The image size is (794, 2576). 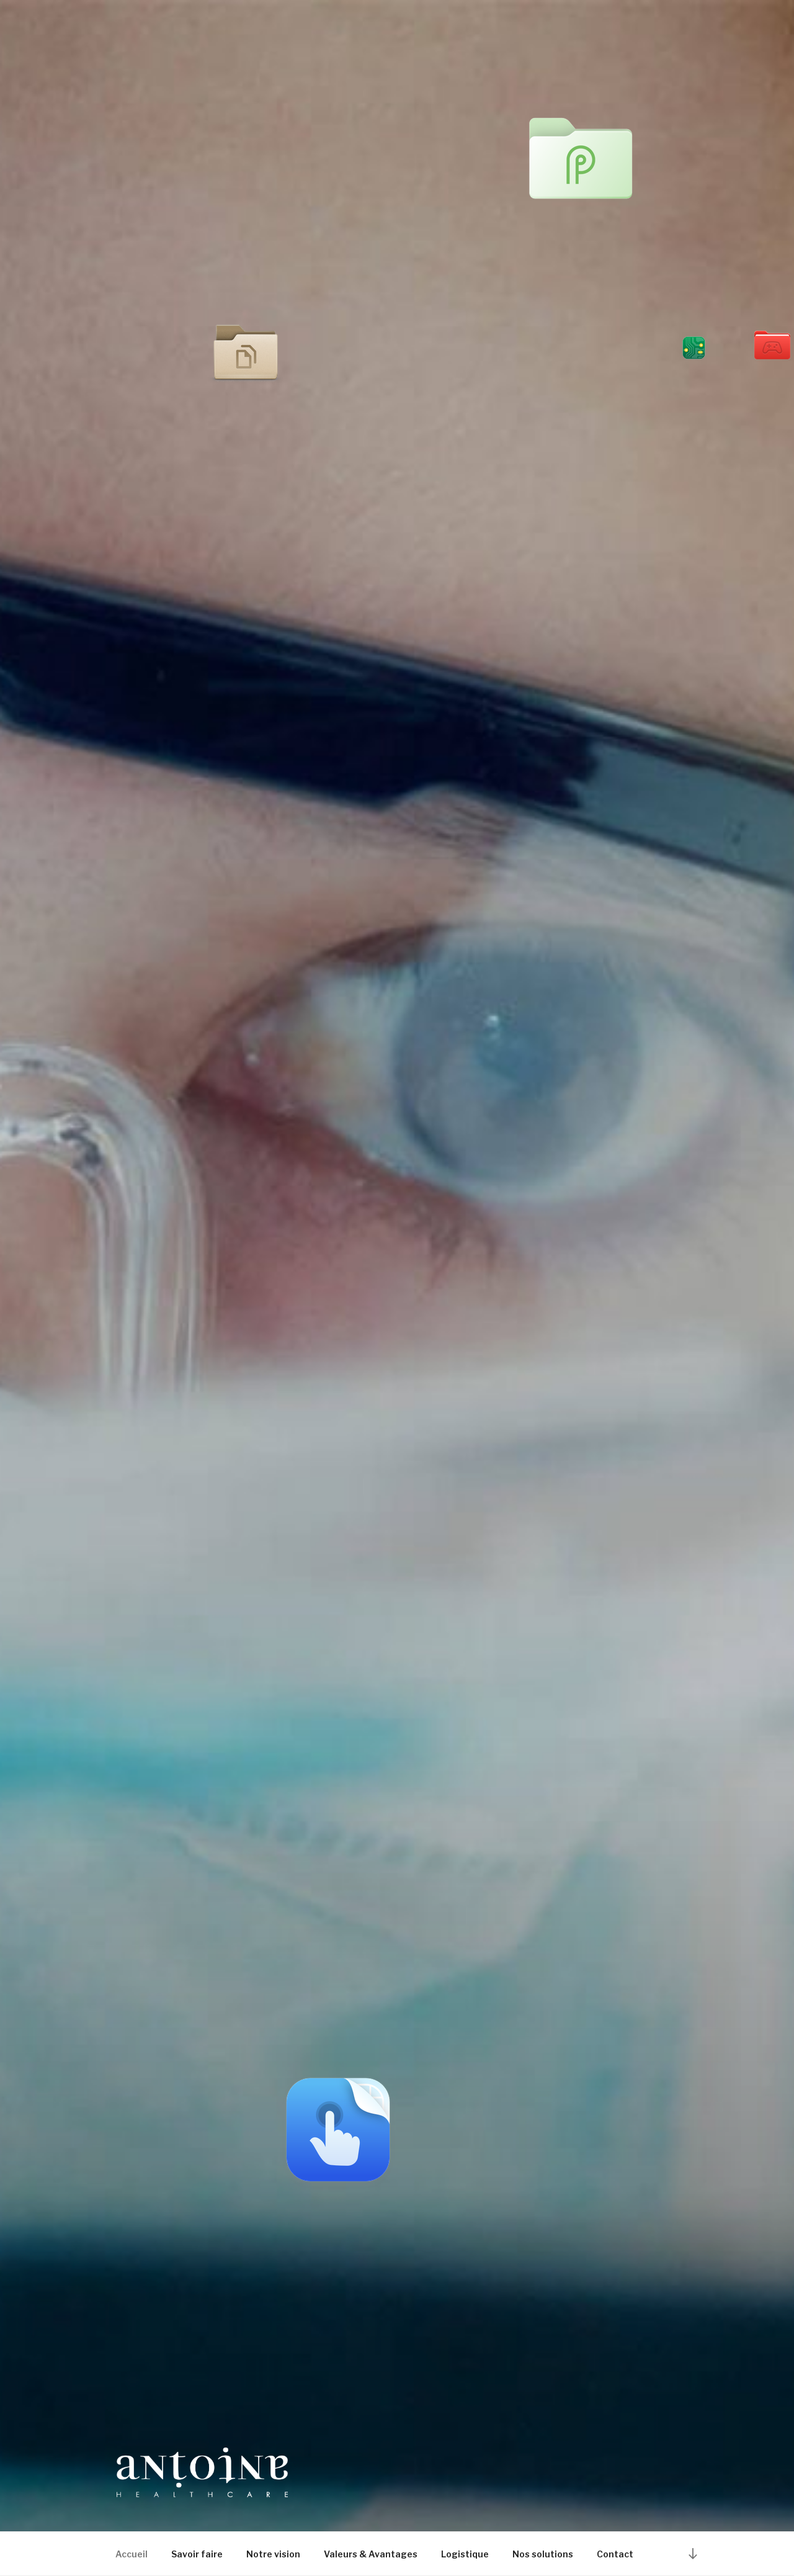 What do you see at coordinates (694, 348) in the screenshot?
I see `open pcbnew circuit board design application` at bounding box center [694, 348].